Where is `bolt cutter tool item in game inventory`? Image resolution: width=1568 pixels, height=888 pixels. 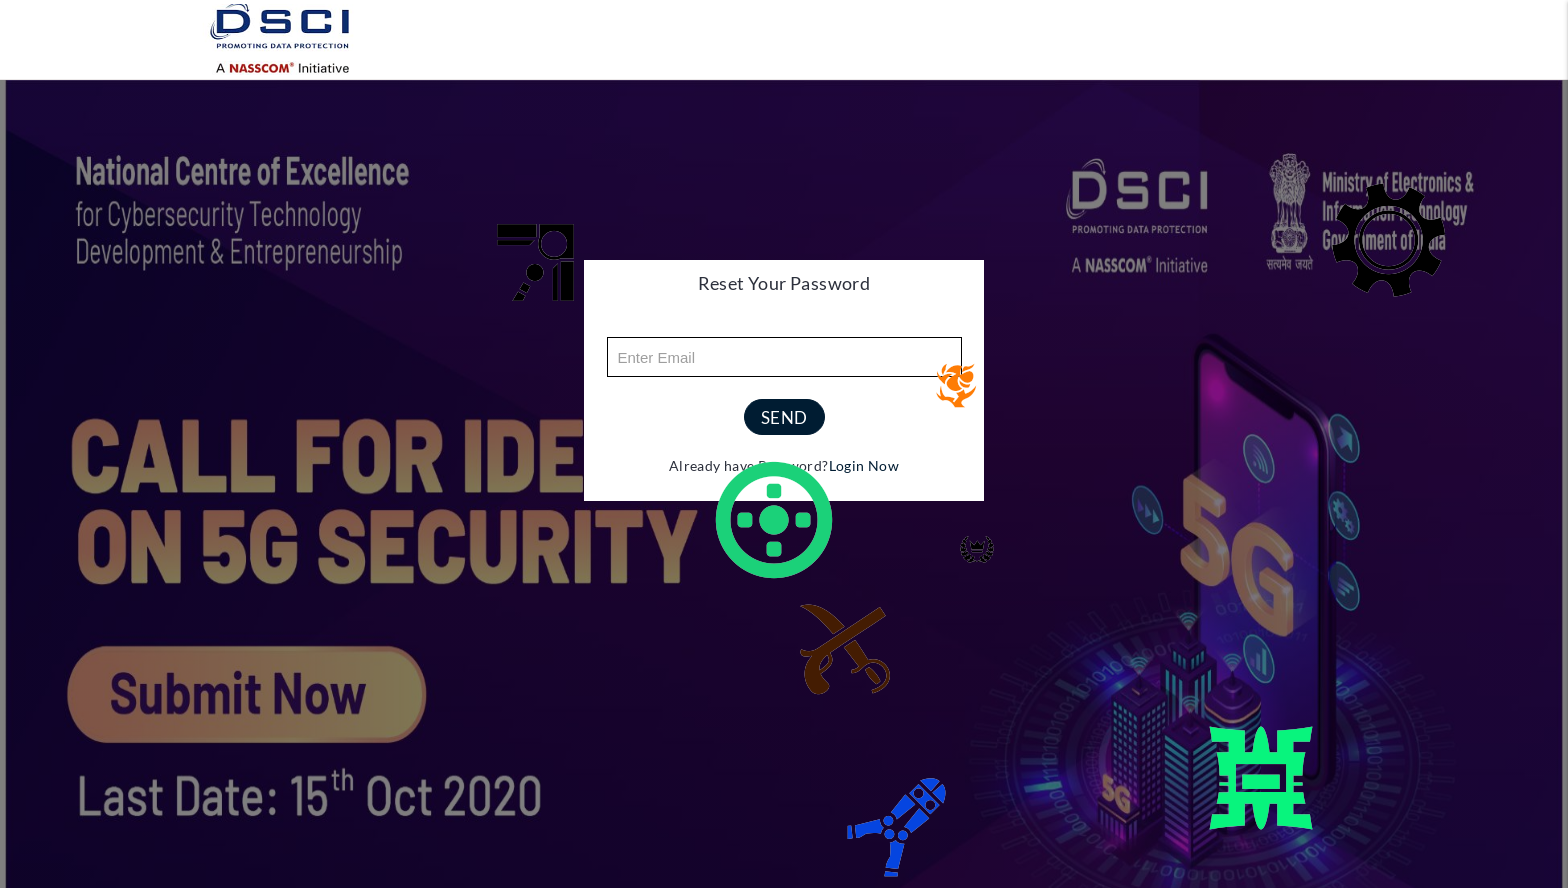 bolt cutter tool item in game inventory is located at coordinates (897, 826).